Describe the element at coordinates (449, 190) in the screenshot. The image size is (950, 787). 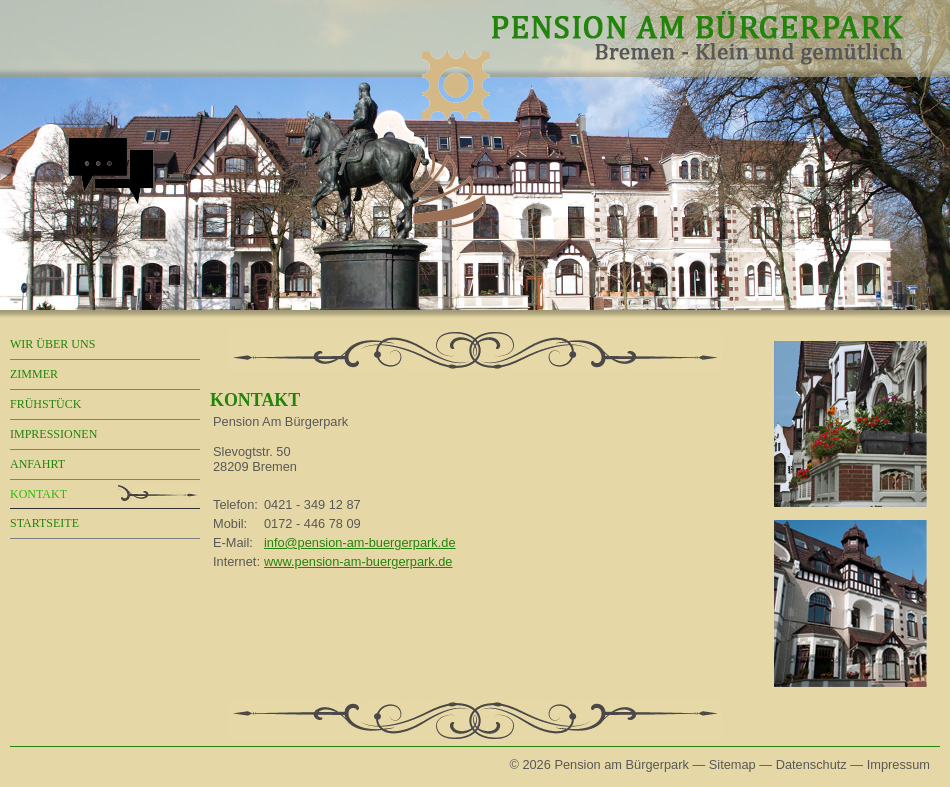
I see `indicates a slashing or cutting attack ability` at that location.